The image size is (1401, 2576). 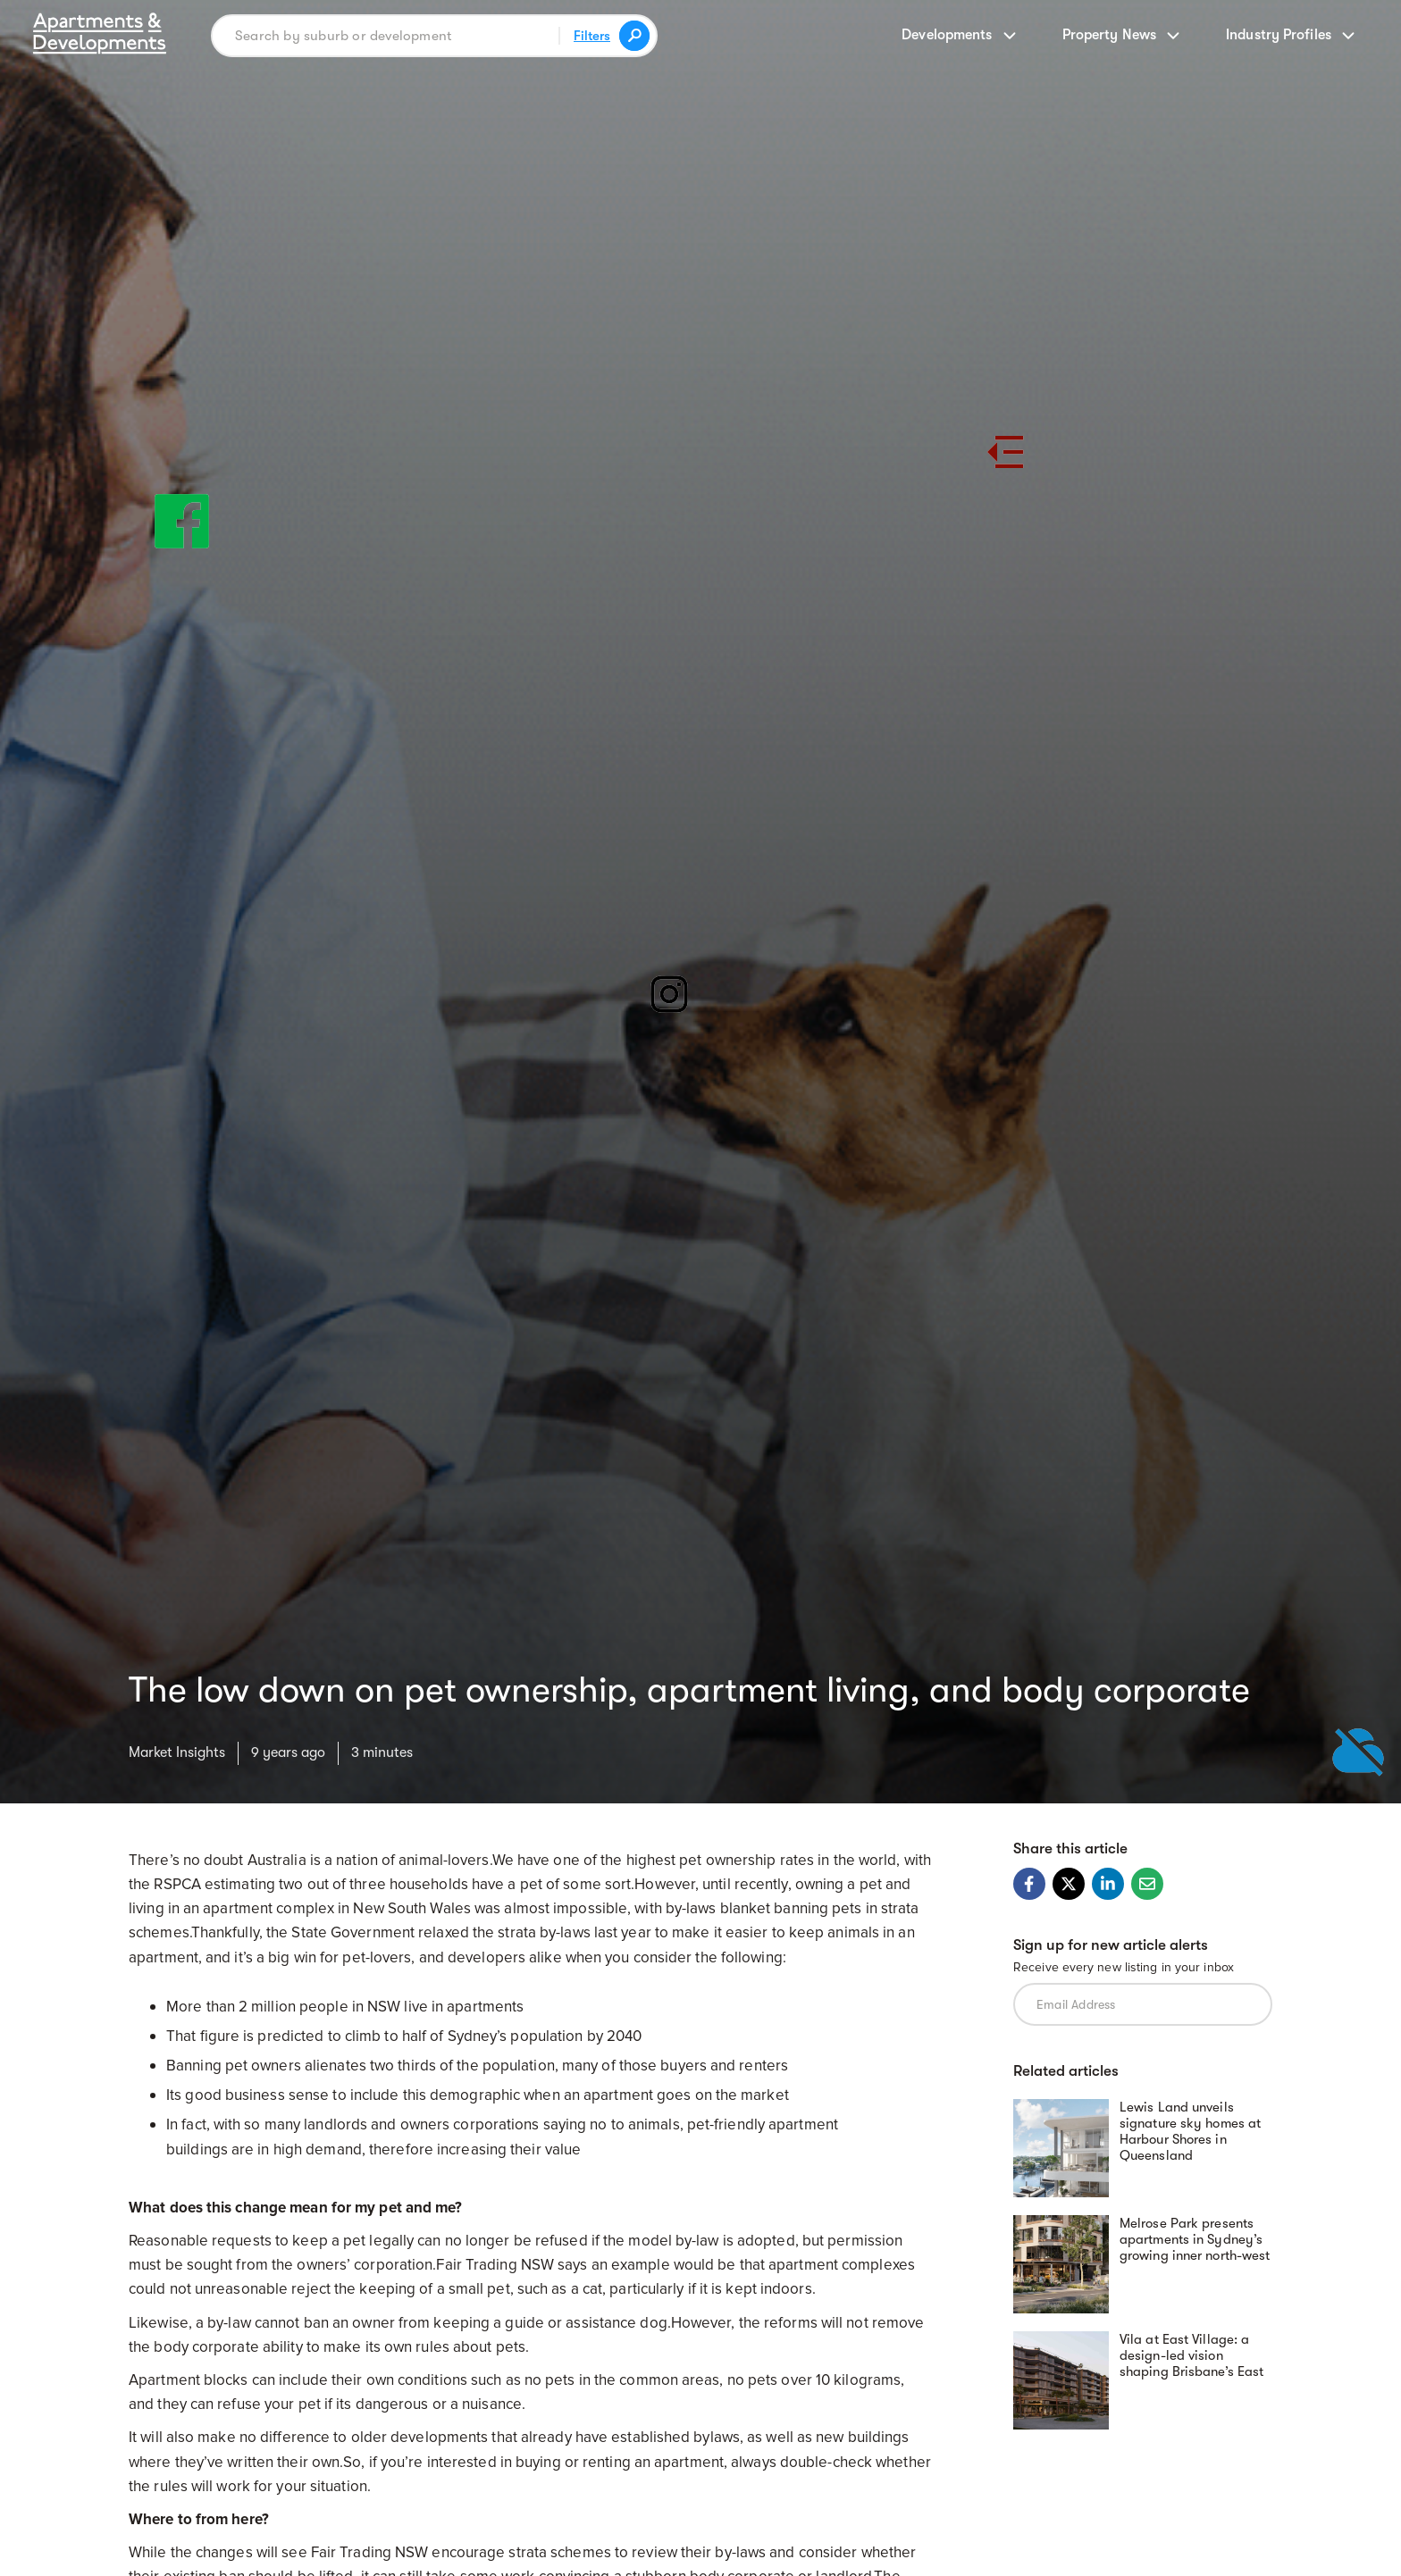 What do you see at coordinates (669, 994) in the screenshot?
I see `open Instagram app` at bounding box center [669, 994].